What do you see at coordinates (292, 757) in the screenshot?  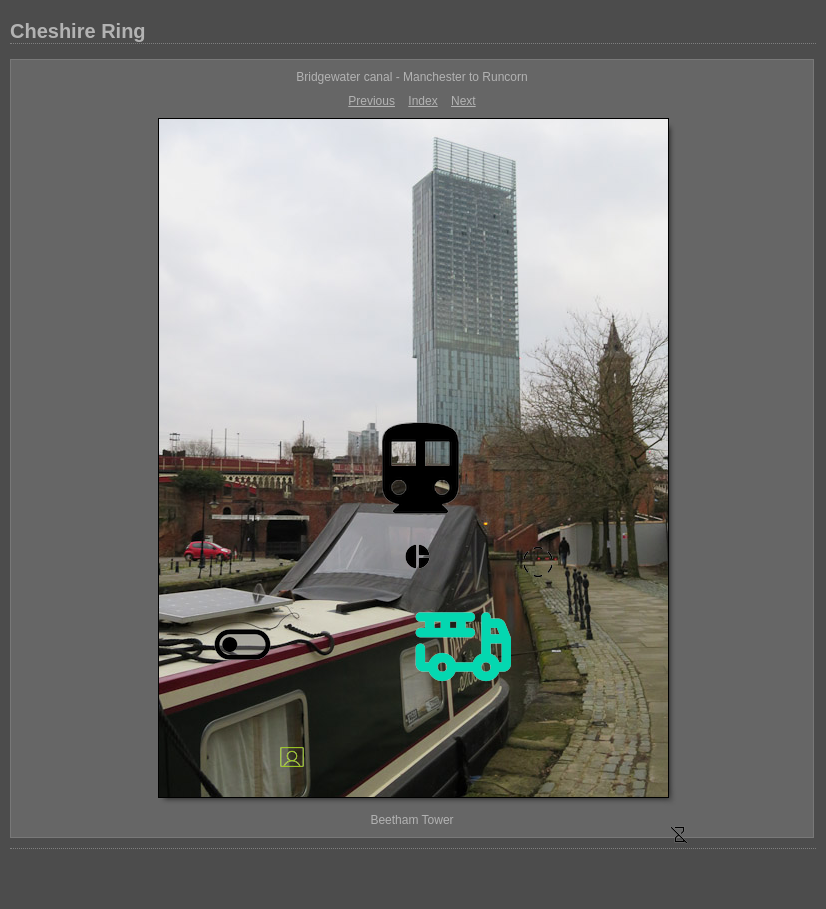 I see `view user profile` at bounding box center [292, 757].